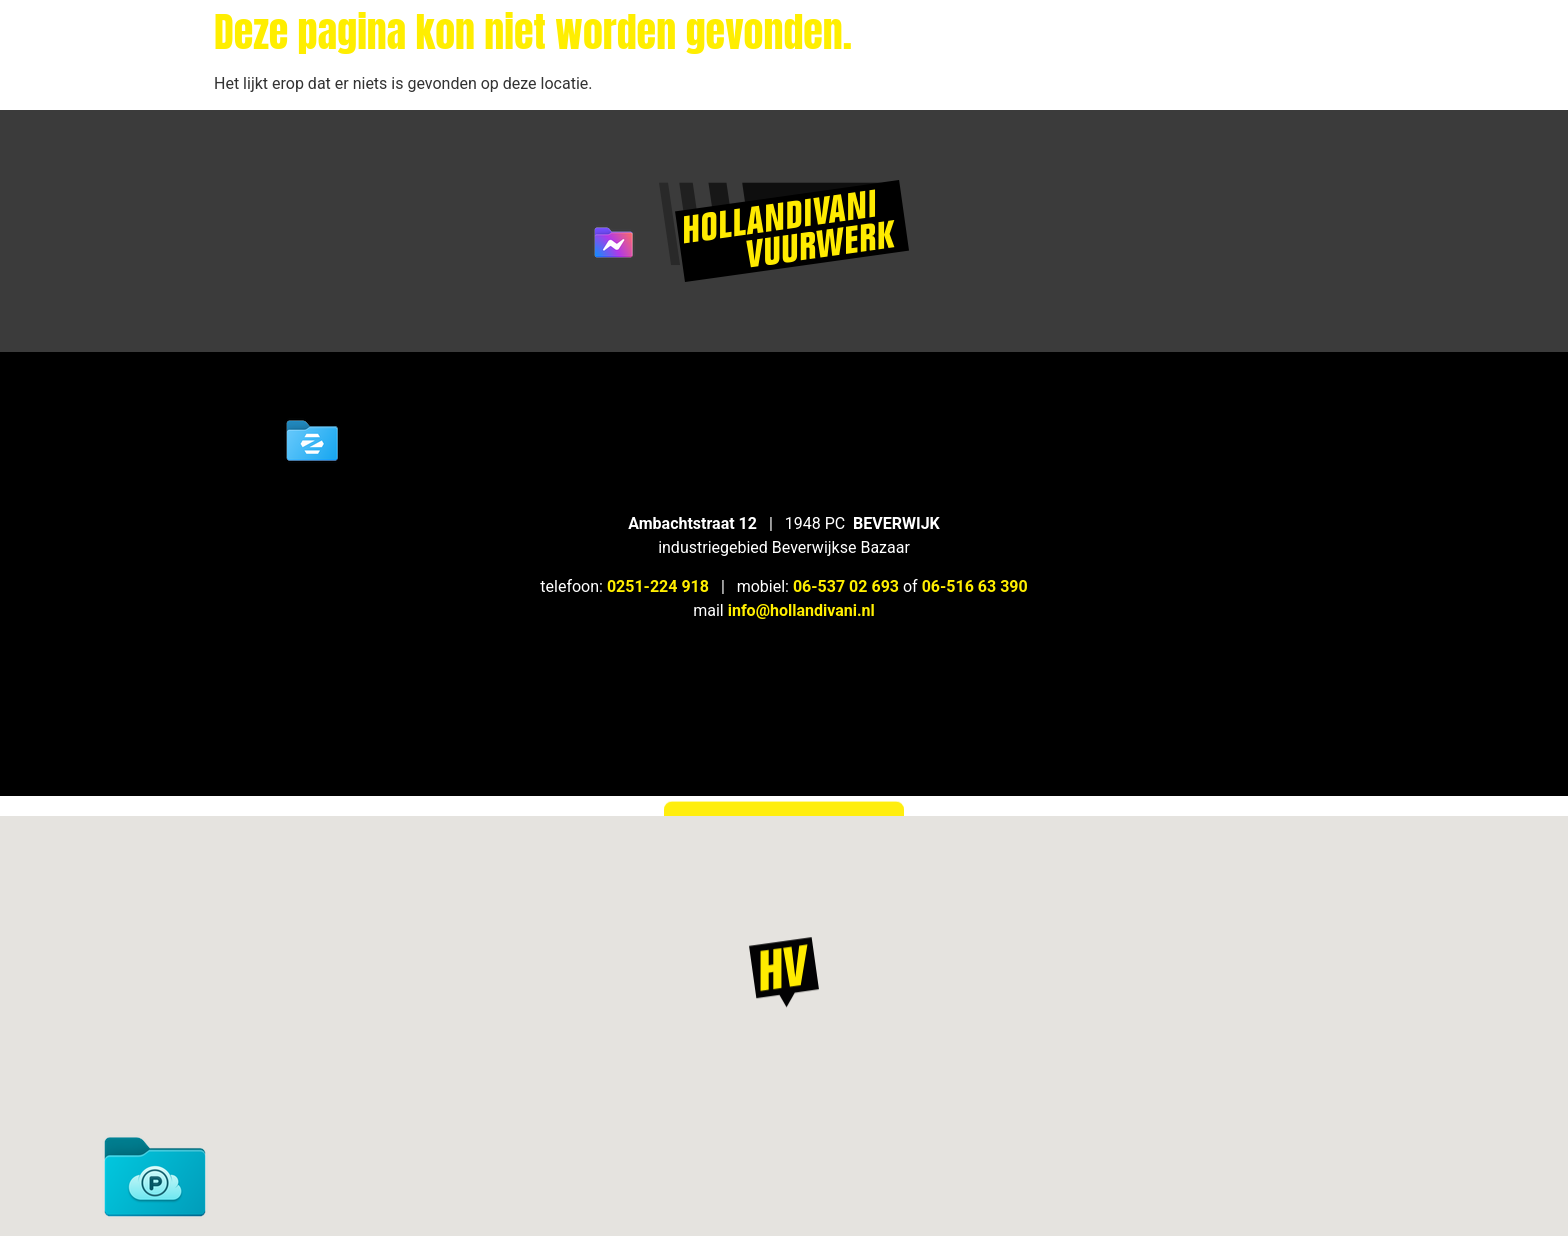  I want to click on open zorin os system folder, so click(312, 442).